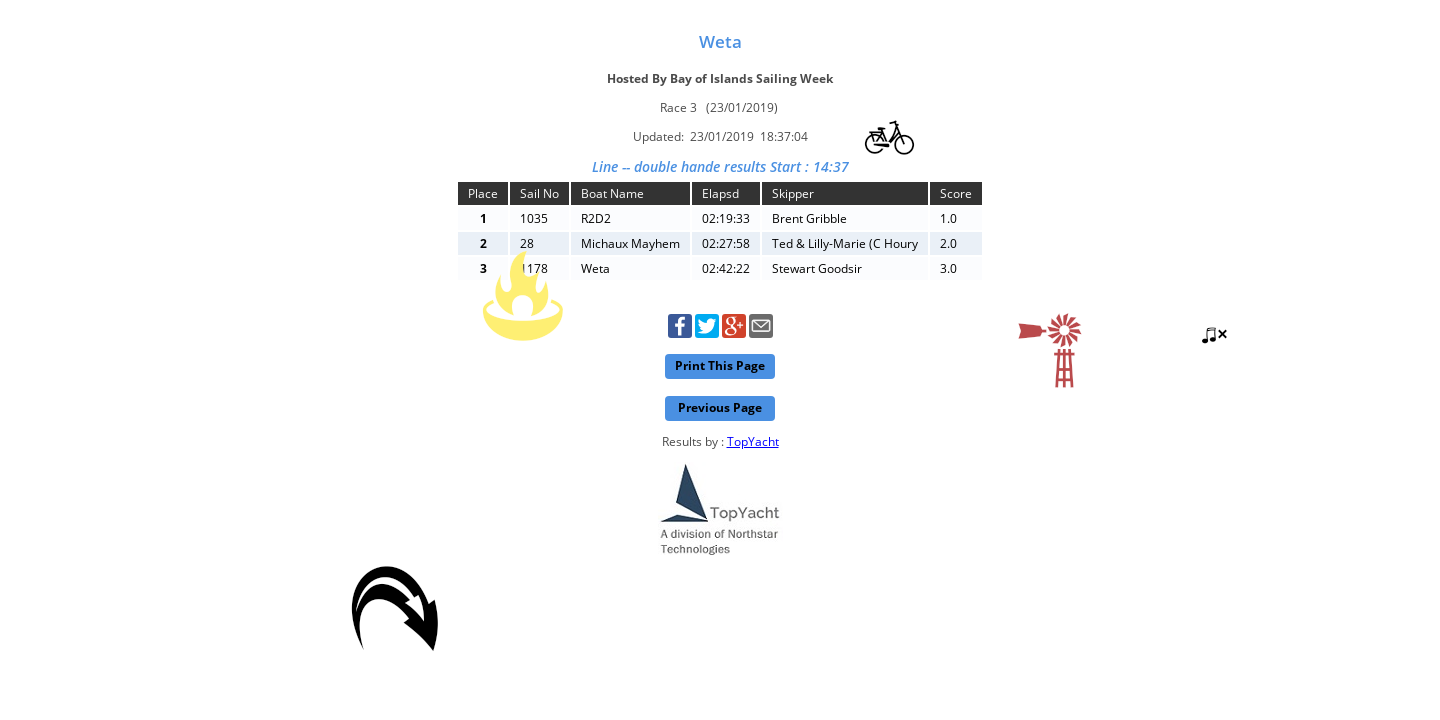  What do you see at coordinates (1050, 349) in the screenshot?
I see `windmill or wind pump structure icon` at bounding box center [1050, 349].